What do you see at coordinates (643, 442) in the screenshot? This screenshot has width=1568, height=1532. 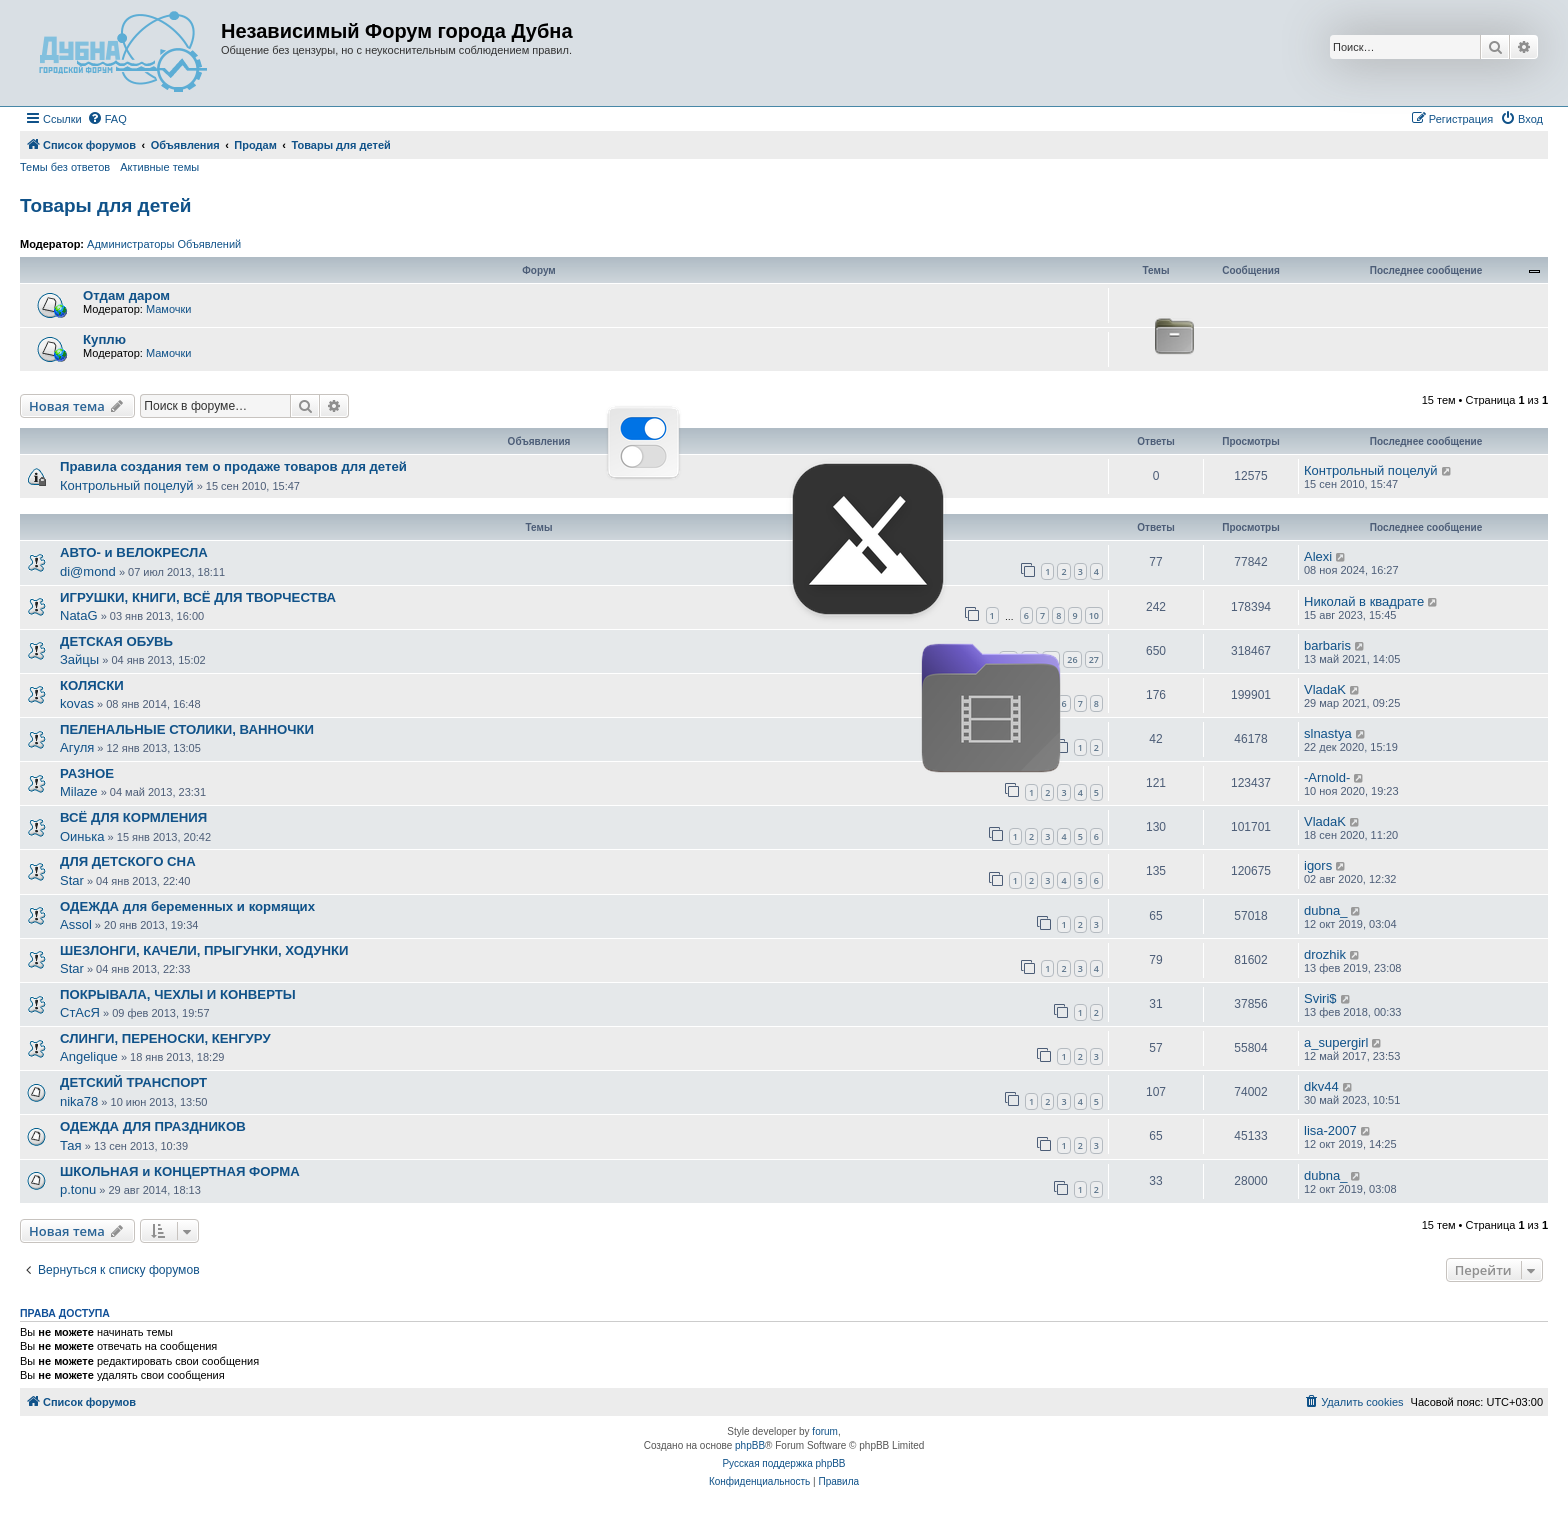 I see `open gnome tweaks to customize desktop settings` at bounding box center [643, 442].